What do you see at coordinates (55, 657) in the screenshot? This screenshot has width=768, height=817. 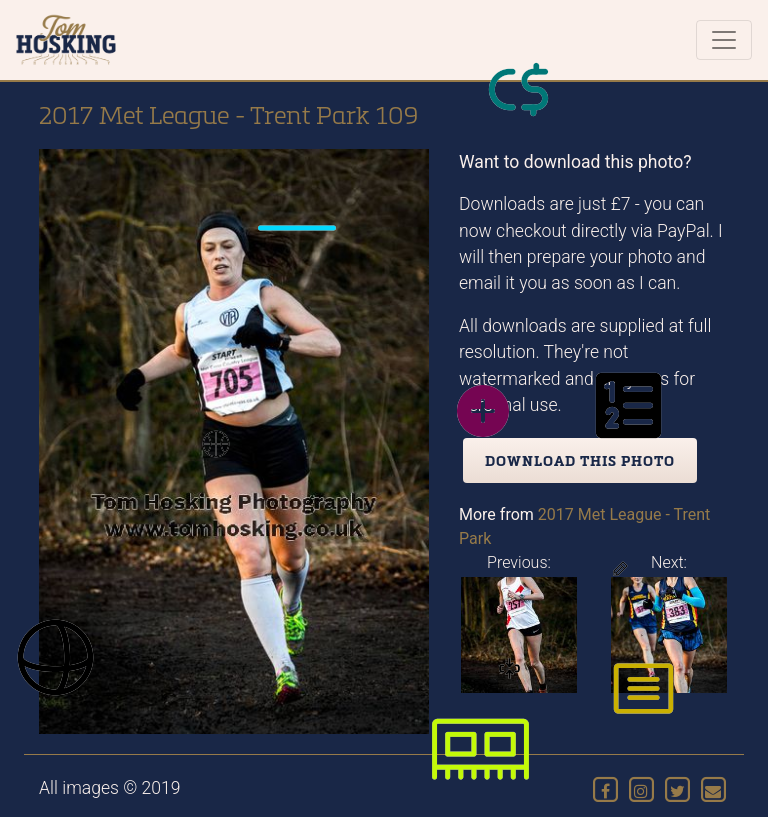 I see `access global or worldwide settings` at bounding box center [55, 657].